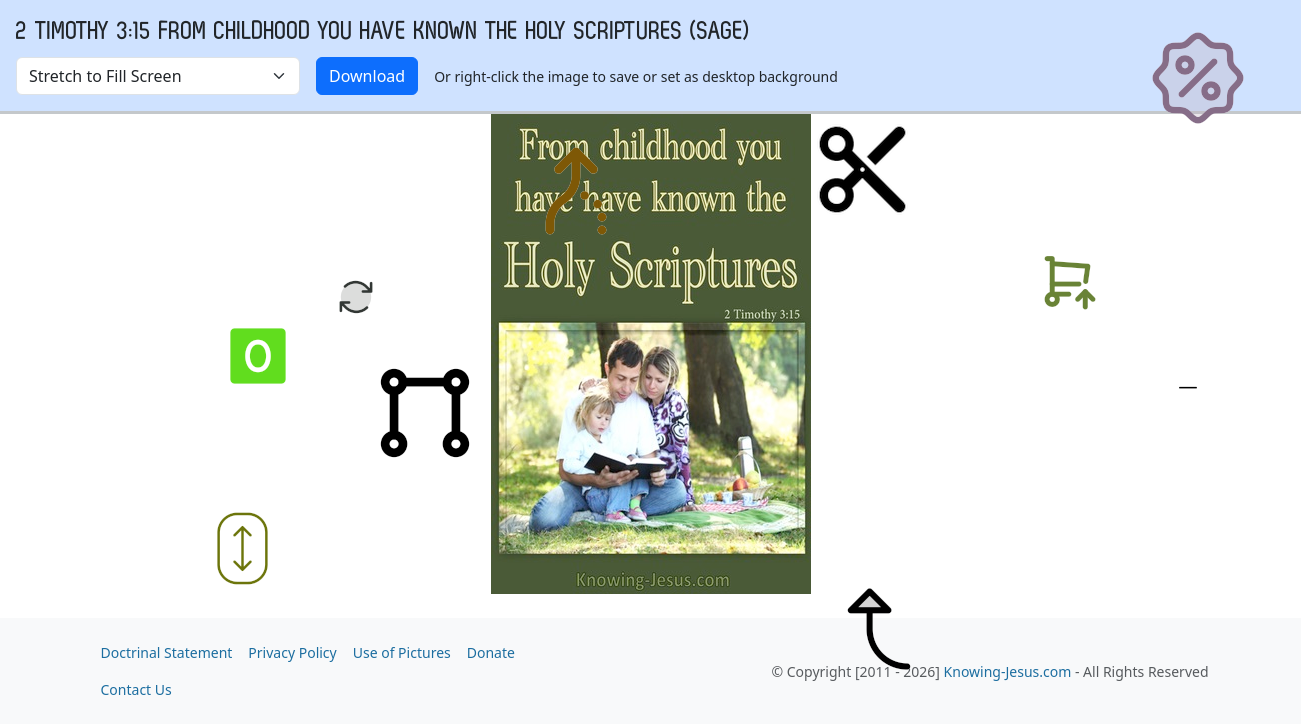  Describe the element at coordinates (1198, 78) in the screenshot. I see `view available discounts or promotions` at that location.